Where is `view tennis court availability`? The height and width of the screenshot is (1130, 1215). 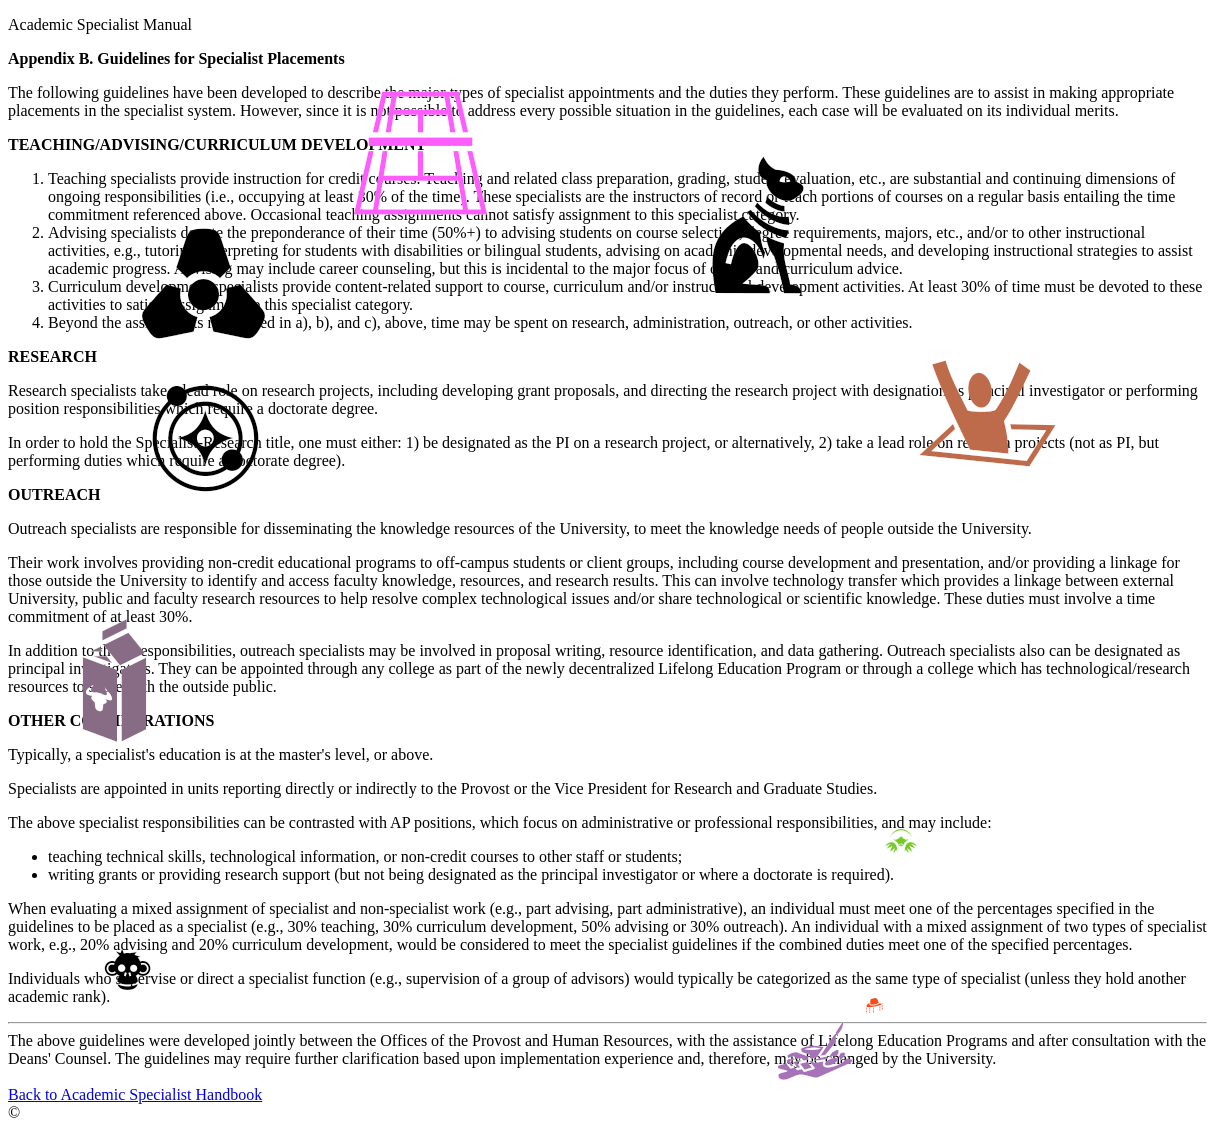 view tennis court availability is located at coordinates (420, 148).